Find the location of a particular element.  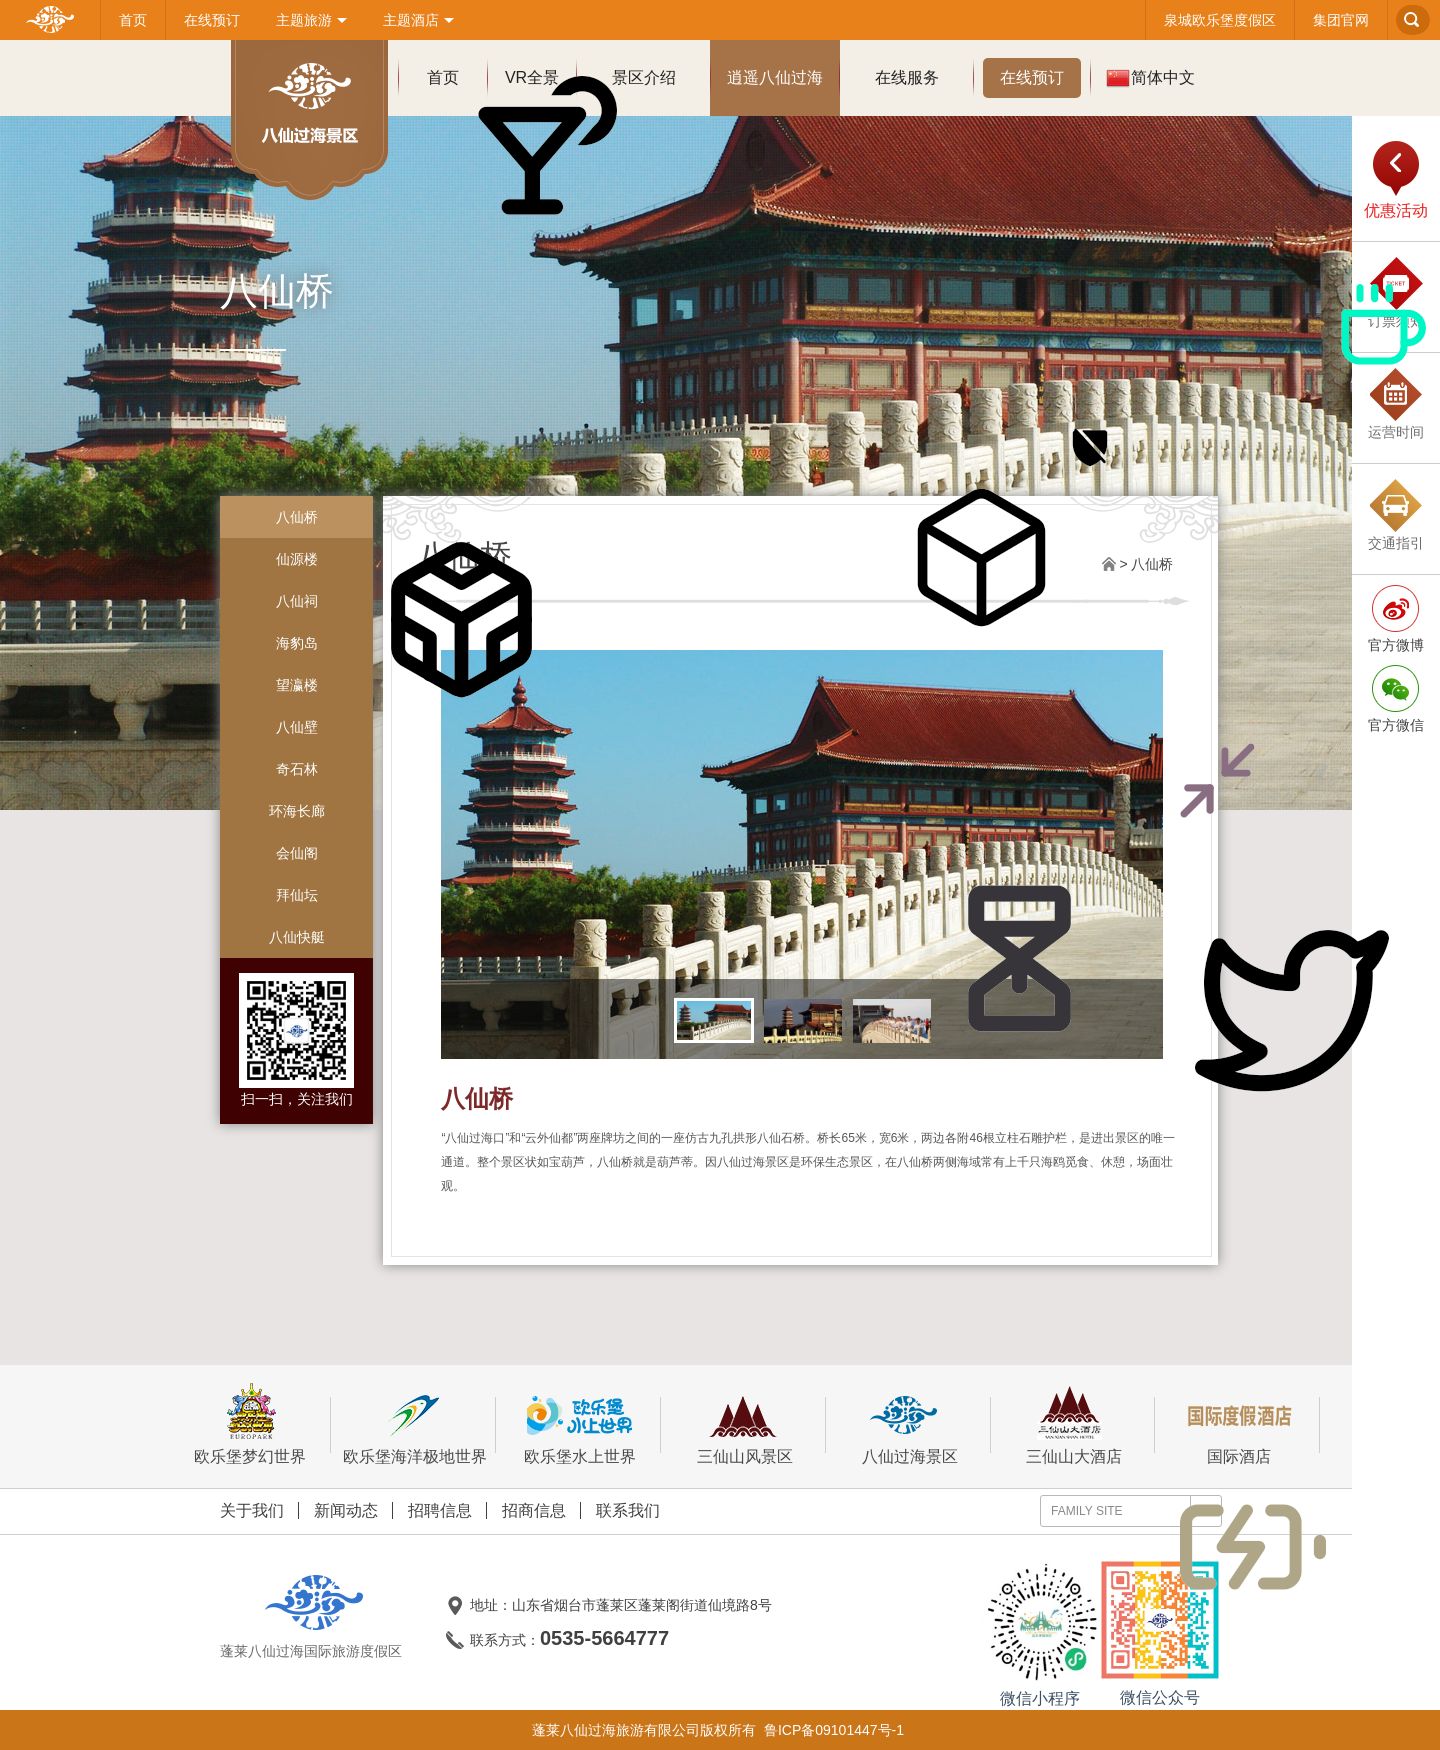

find nearby coffee shops or cafes is located at coordinates (1382, 328).